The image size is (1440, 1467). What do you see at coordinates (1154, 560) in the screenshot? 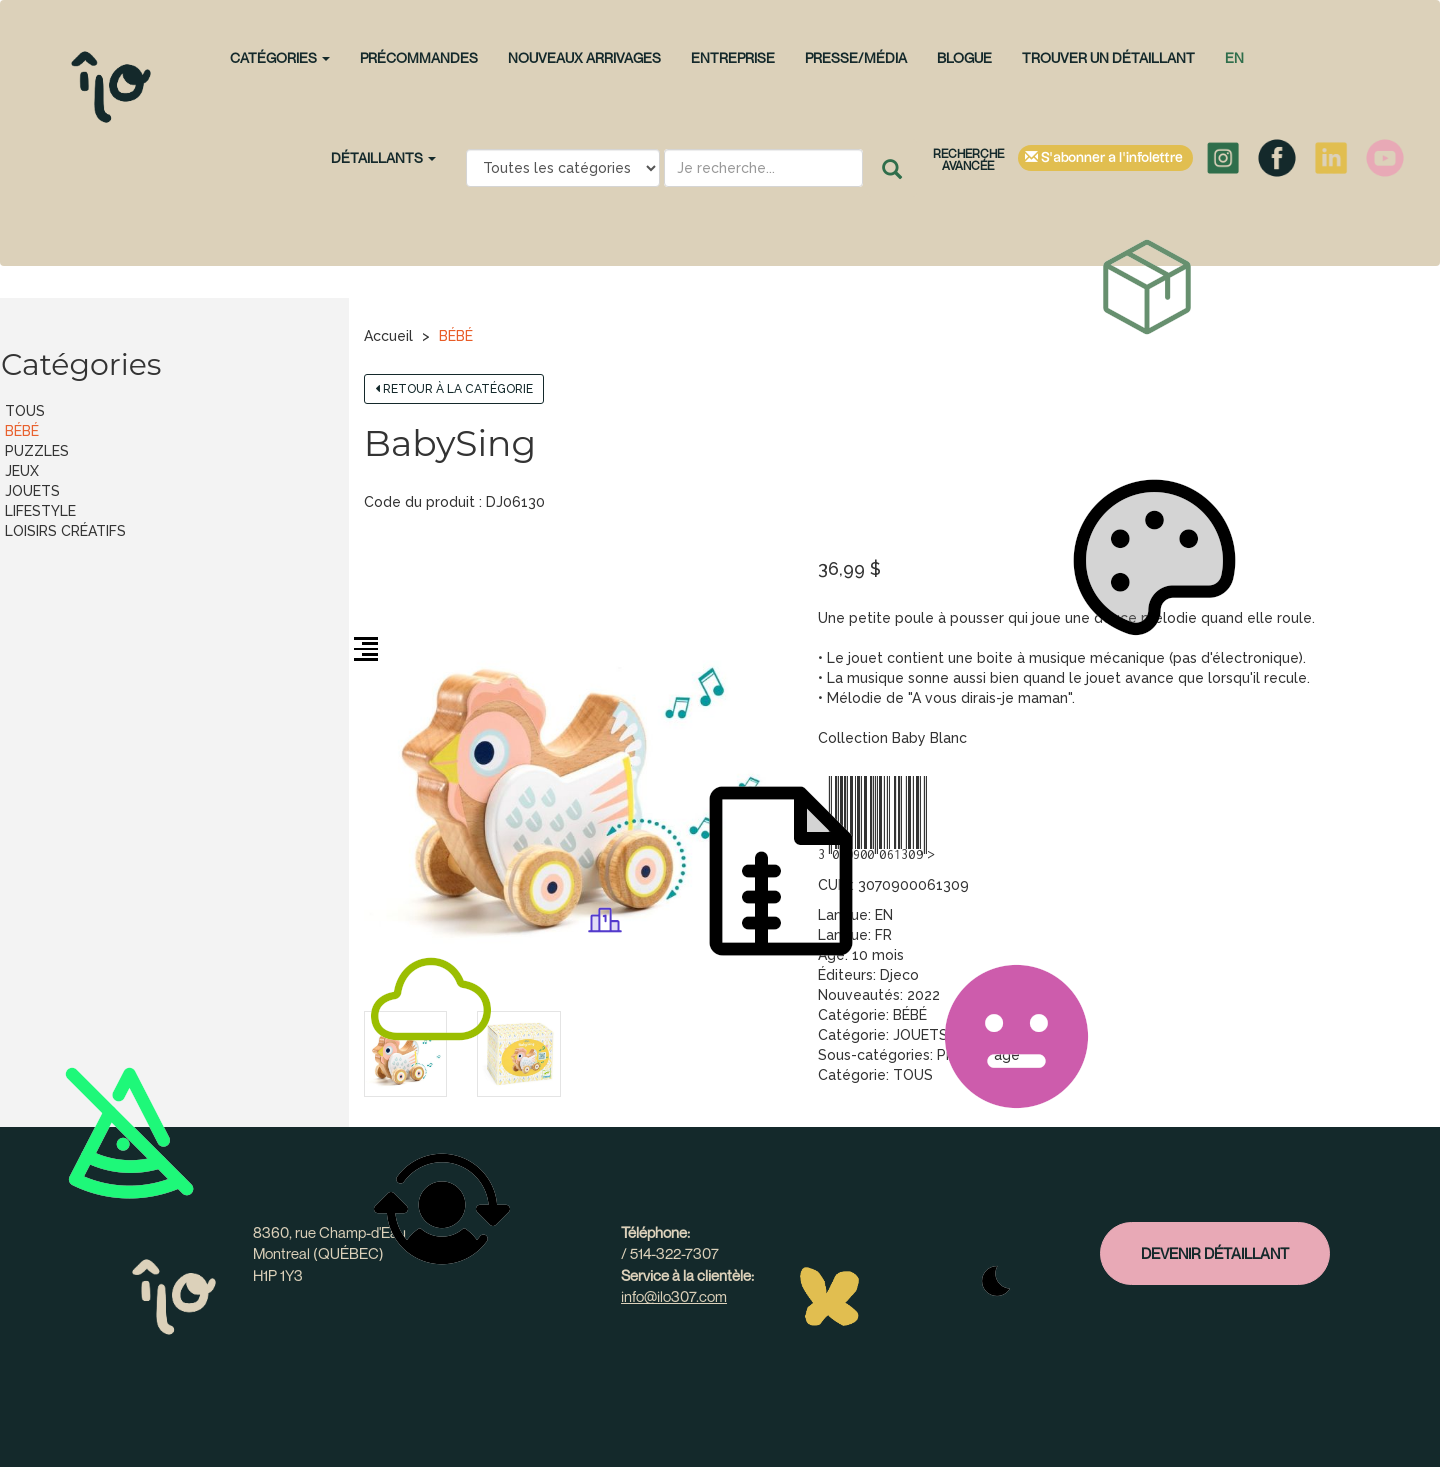
I see `customize theme or color settings` at bounding box center [1154, 560].